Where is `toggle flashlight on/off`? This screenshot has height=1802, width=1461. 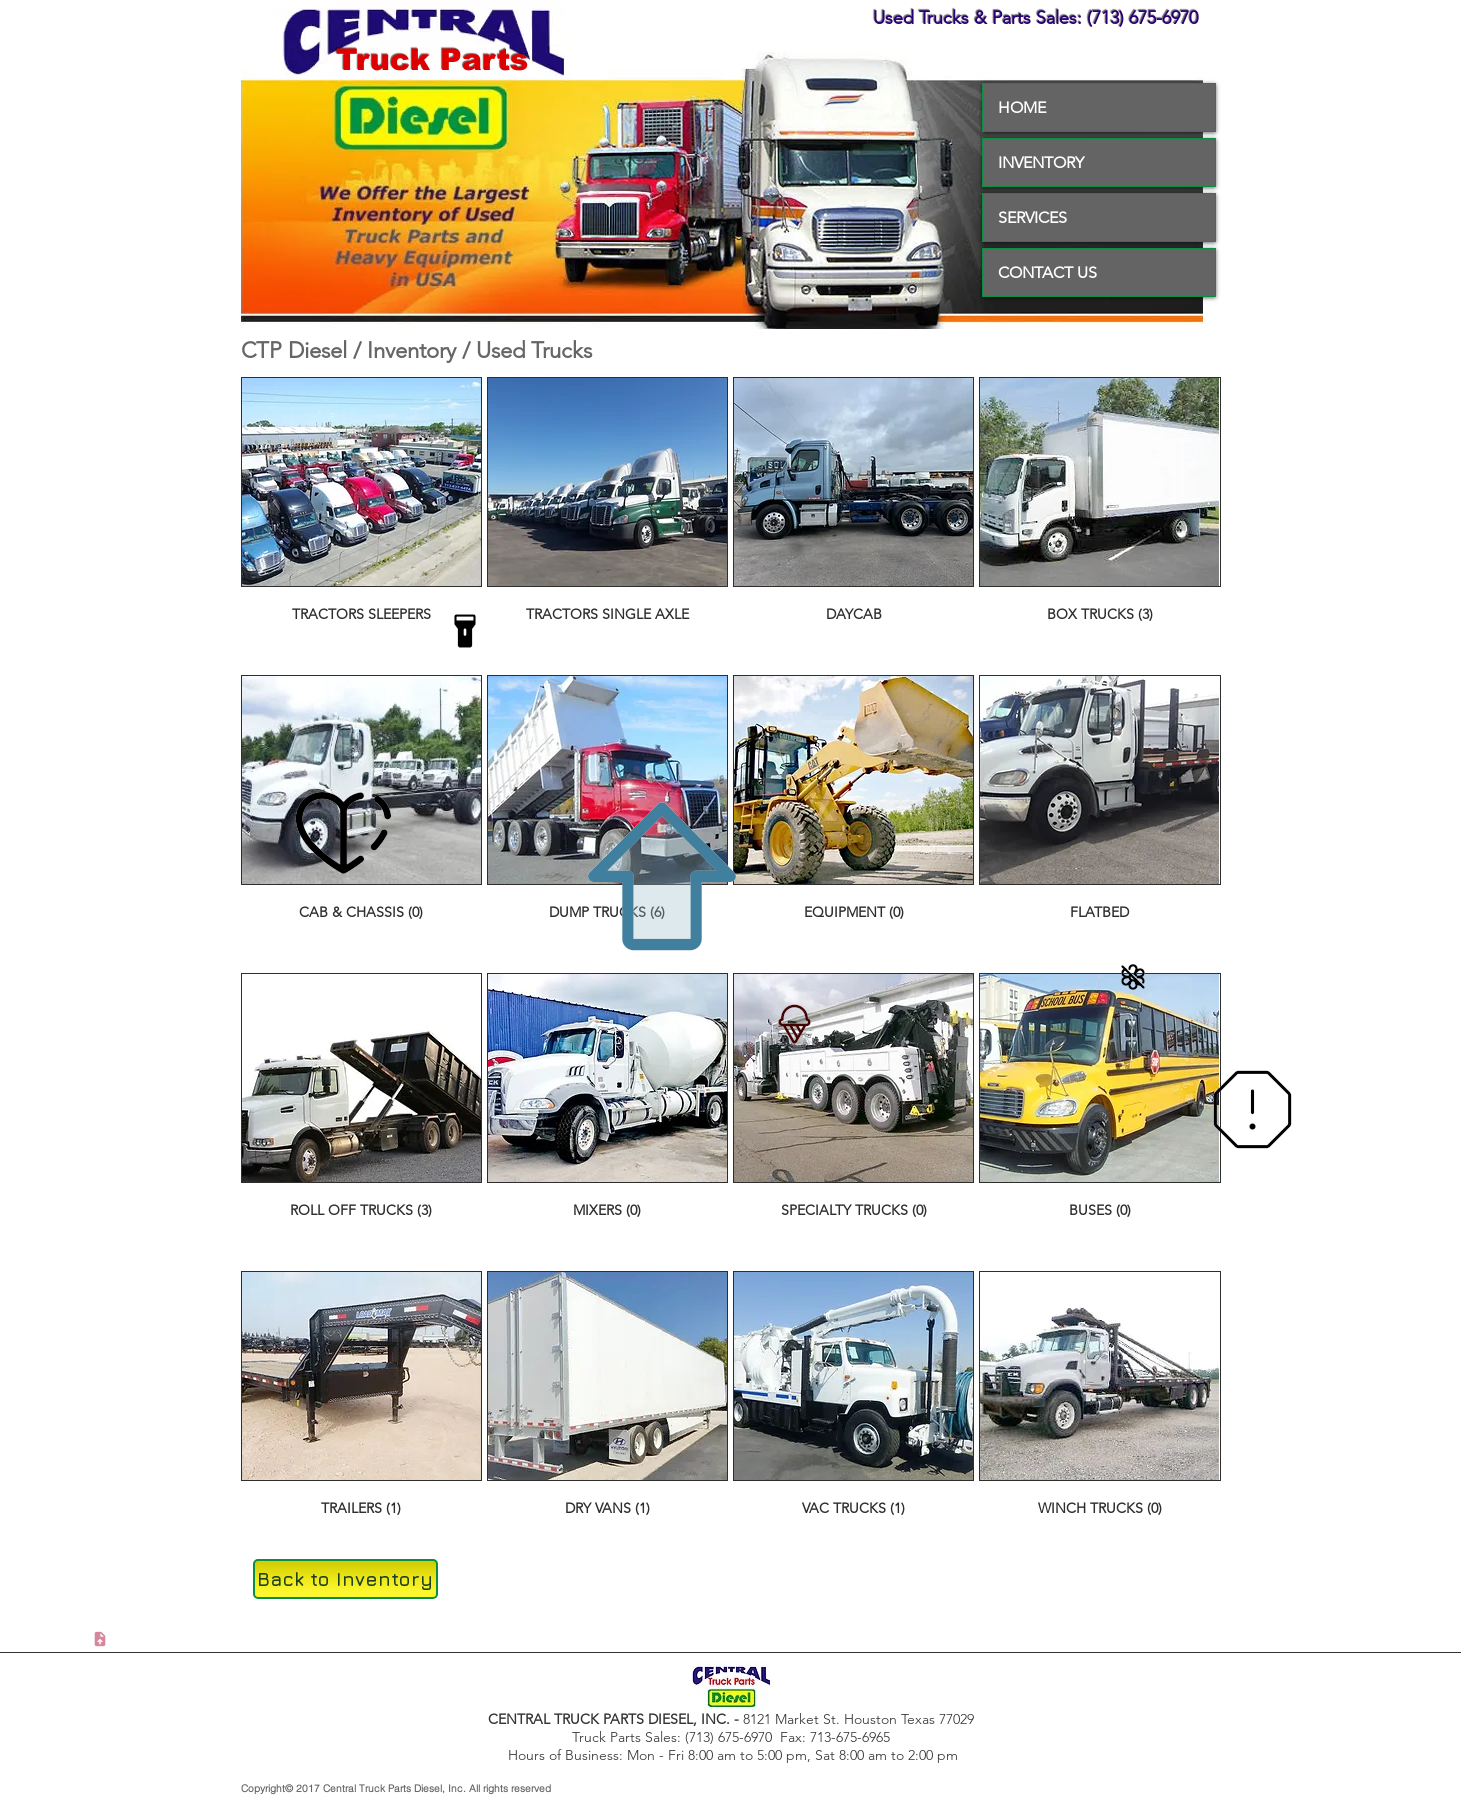 toggle flashlight on/off is located at coordinates (465, 631).